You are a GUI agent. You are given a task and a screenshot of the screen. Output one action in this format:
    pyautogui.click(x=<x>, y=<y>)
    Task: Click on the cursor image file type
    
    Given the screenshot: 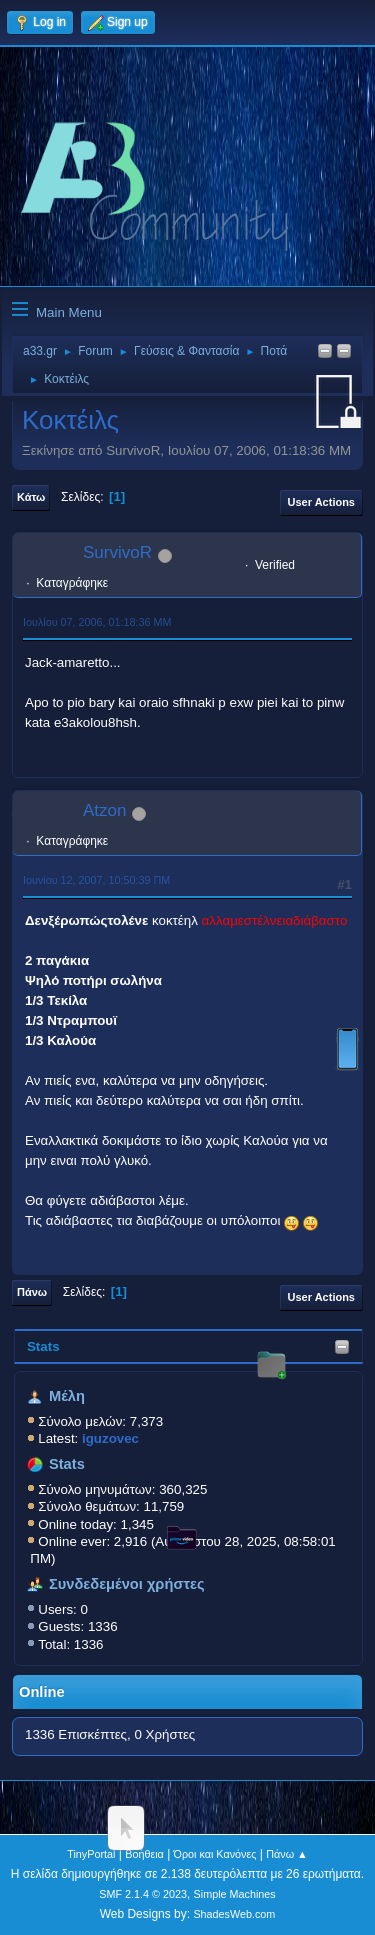 What is the action you would take?
    pyautogui.click(x=126, y=1828)
    